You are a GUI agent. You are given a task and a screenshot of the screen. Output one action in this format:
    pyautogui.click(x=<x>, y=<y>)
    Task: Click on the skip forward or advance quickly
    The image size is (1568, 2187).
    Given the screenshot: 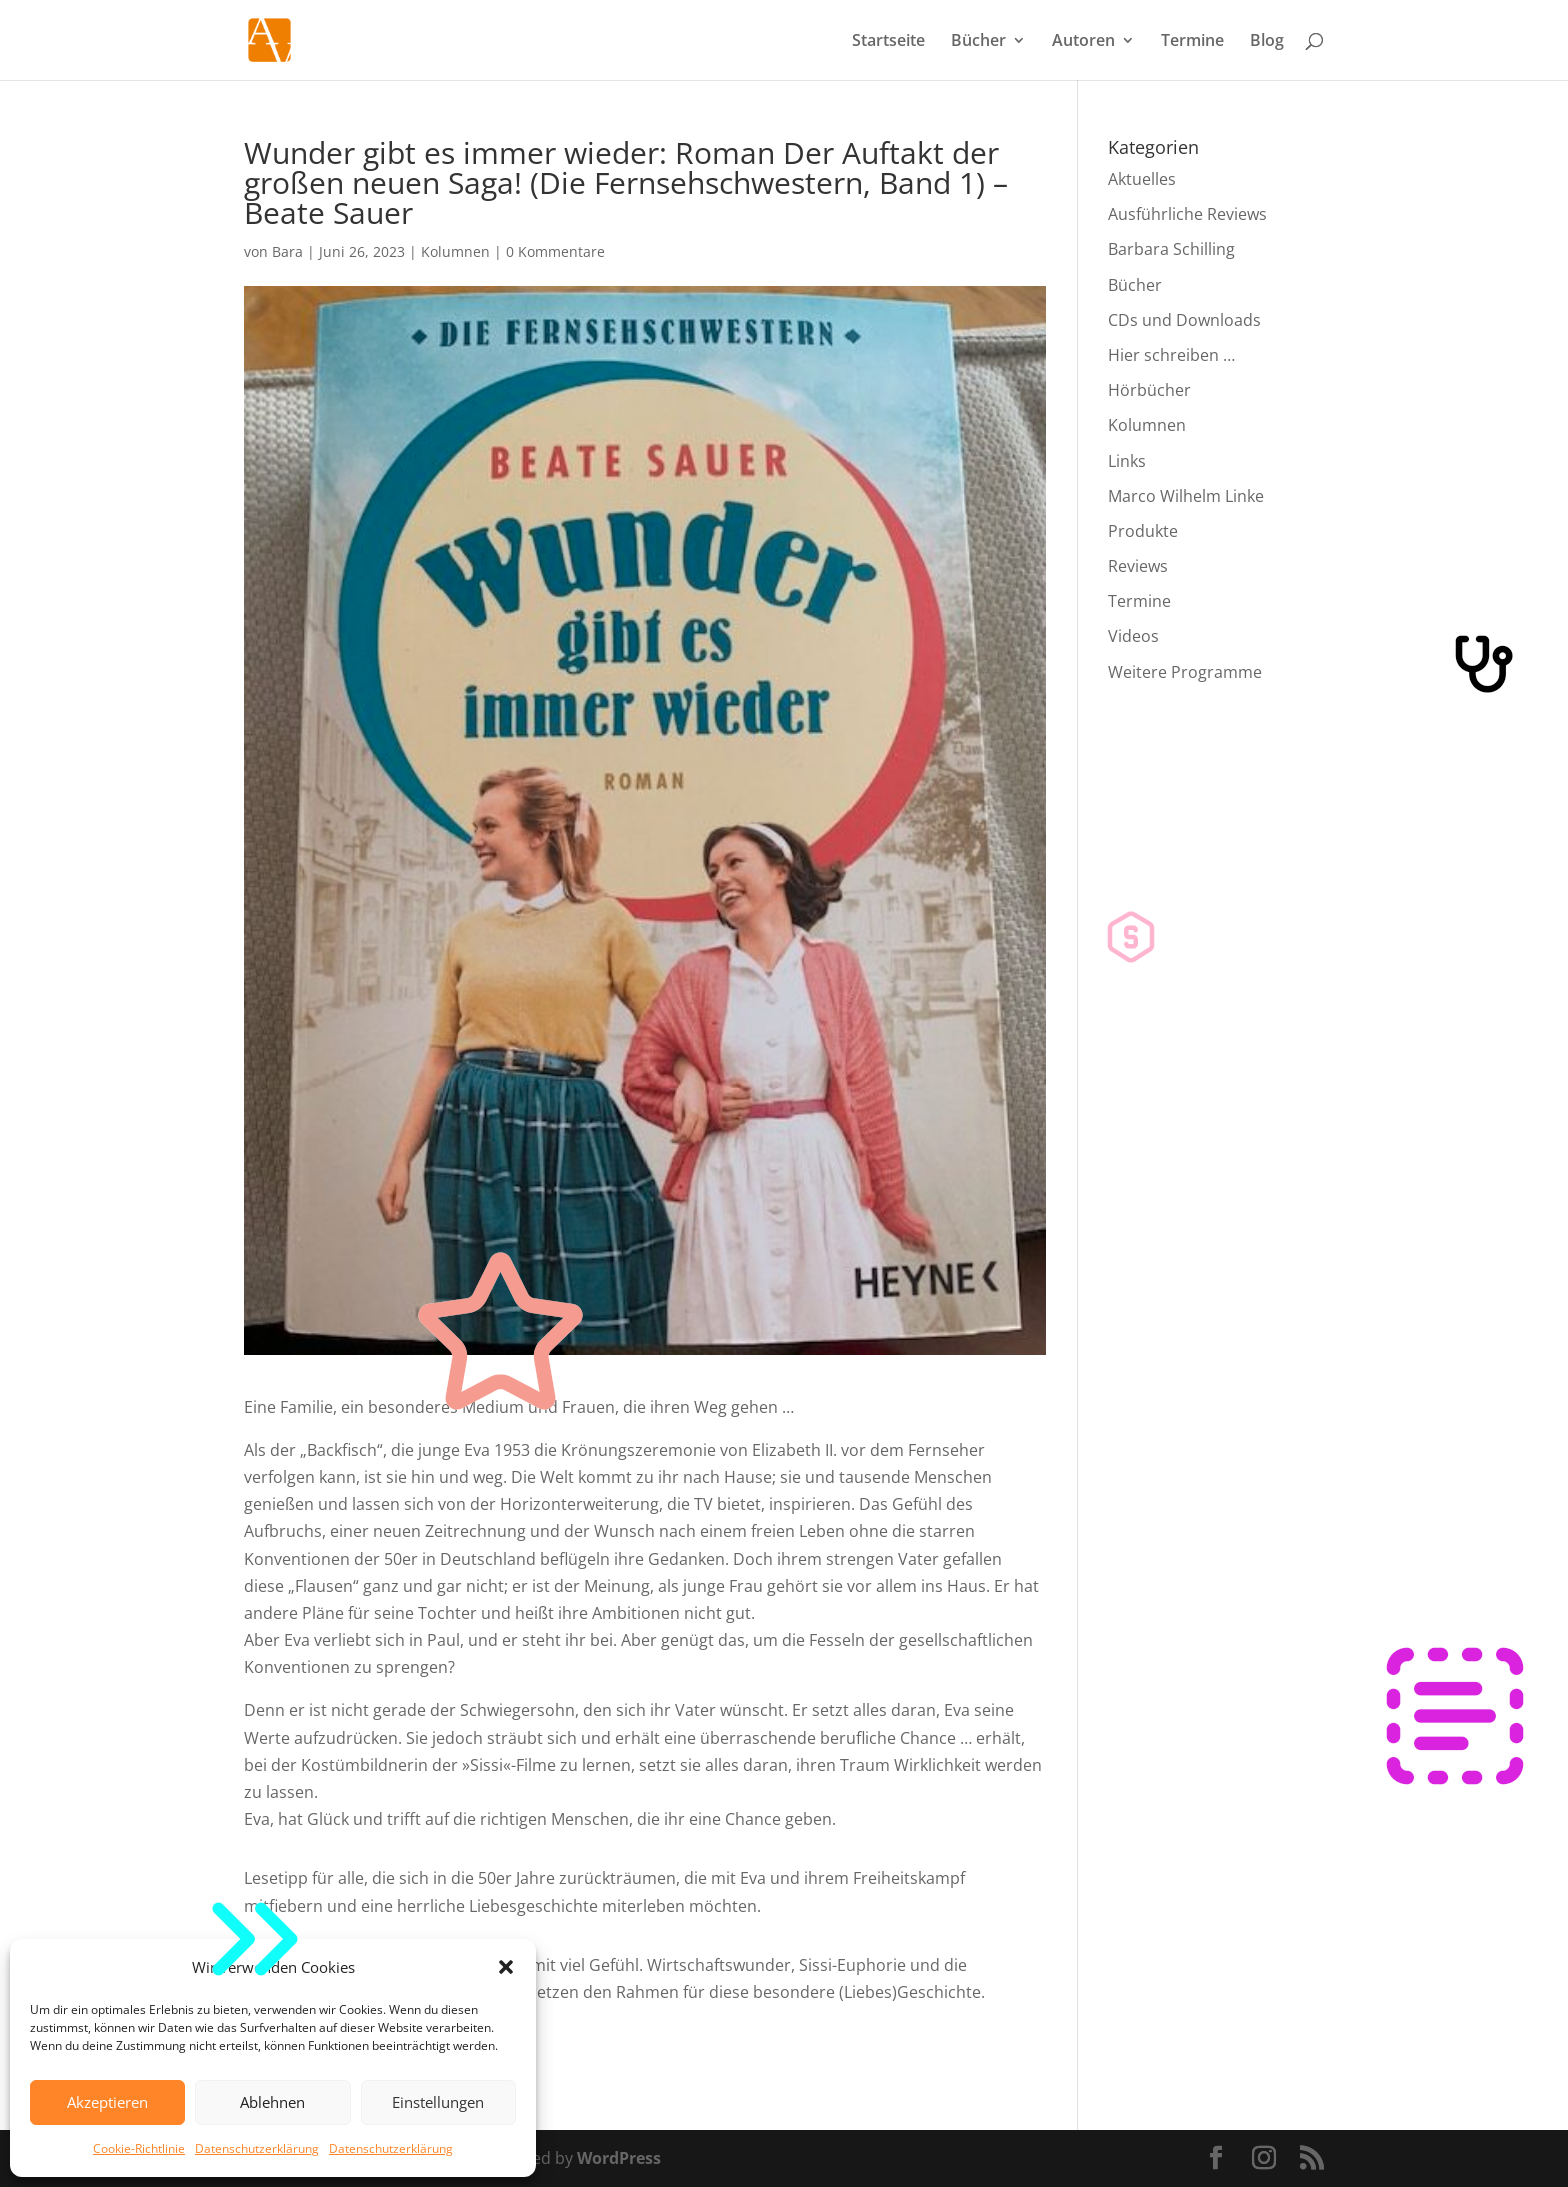 What is the action you would take?
    pyautogui.click(x=255, y=1939)
    